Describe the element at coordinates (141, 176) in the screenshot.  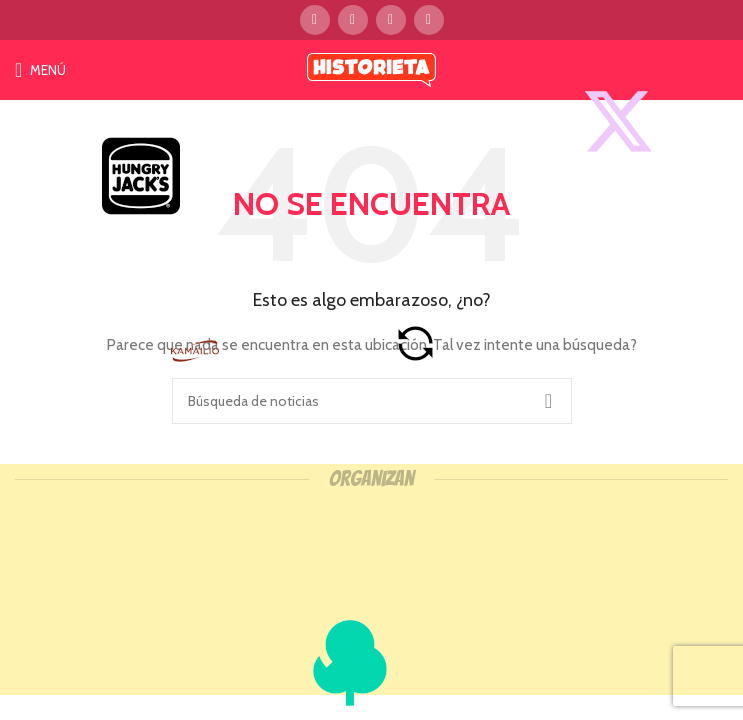
I see `open the Hungry Jack's app` at that location.